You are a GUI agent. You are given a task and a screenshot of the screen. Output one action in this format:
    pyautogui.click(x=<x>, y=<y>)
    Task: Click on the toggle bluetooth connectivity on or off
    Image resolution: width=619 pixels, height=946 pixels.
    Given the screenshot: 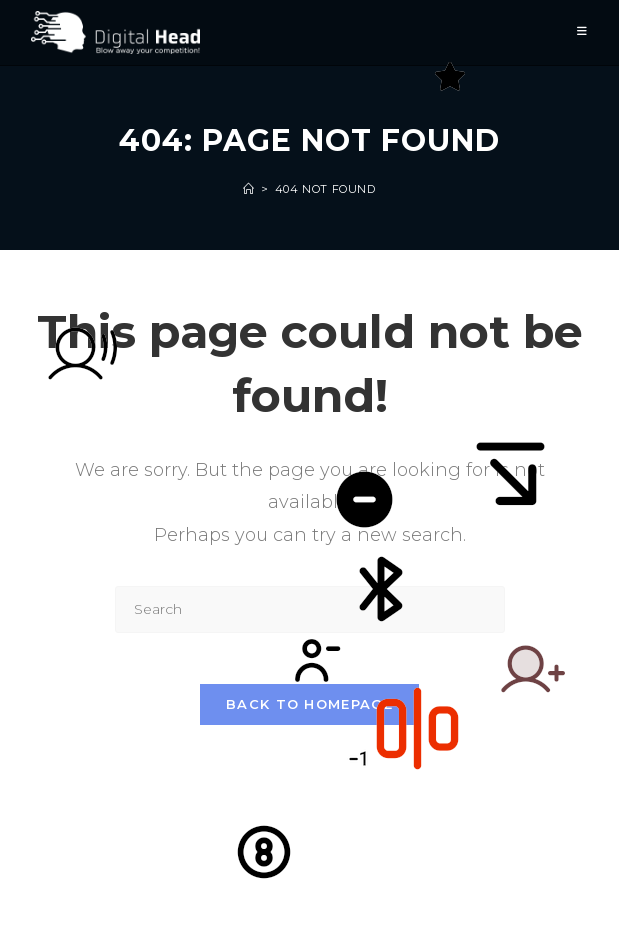 What is the action you would take?
    pyautogui.click(x=381, y=589)
    